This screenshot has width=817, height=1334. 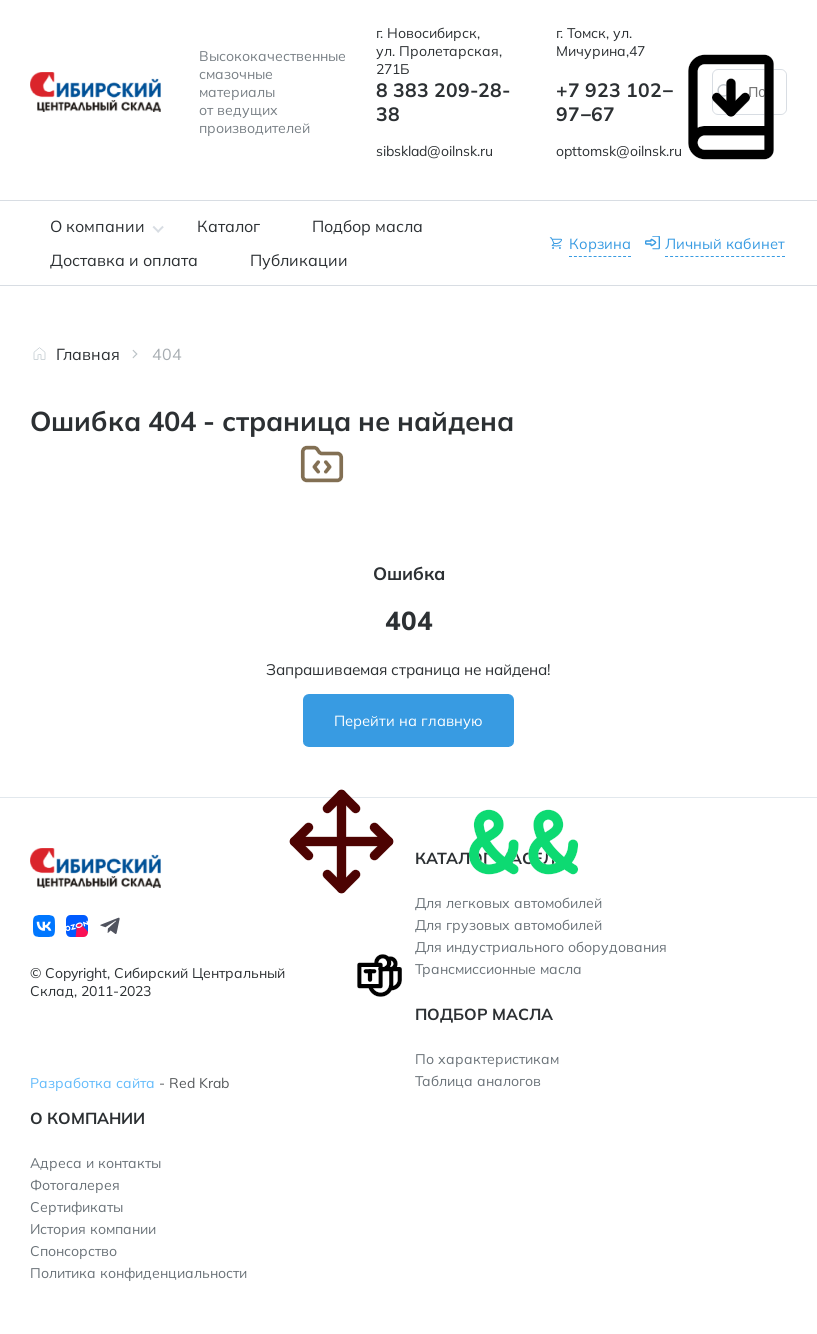 What do you see at coordinates (731, 107) in the screenshot?
I see `download a book or ebook` at bounding box center [731, 107].